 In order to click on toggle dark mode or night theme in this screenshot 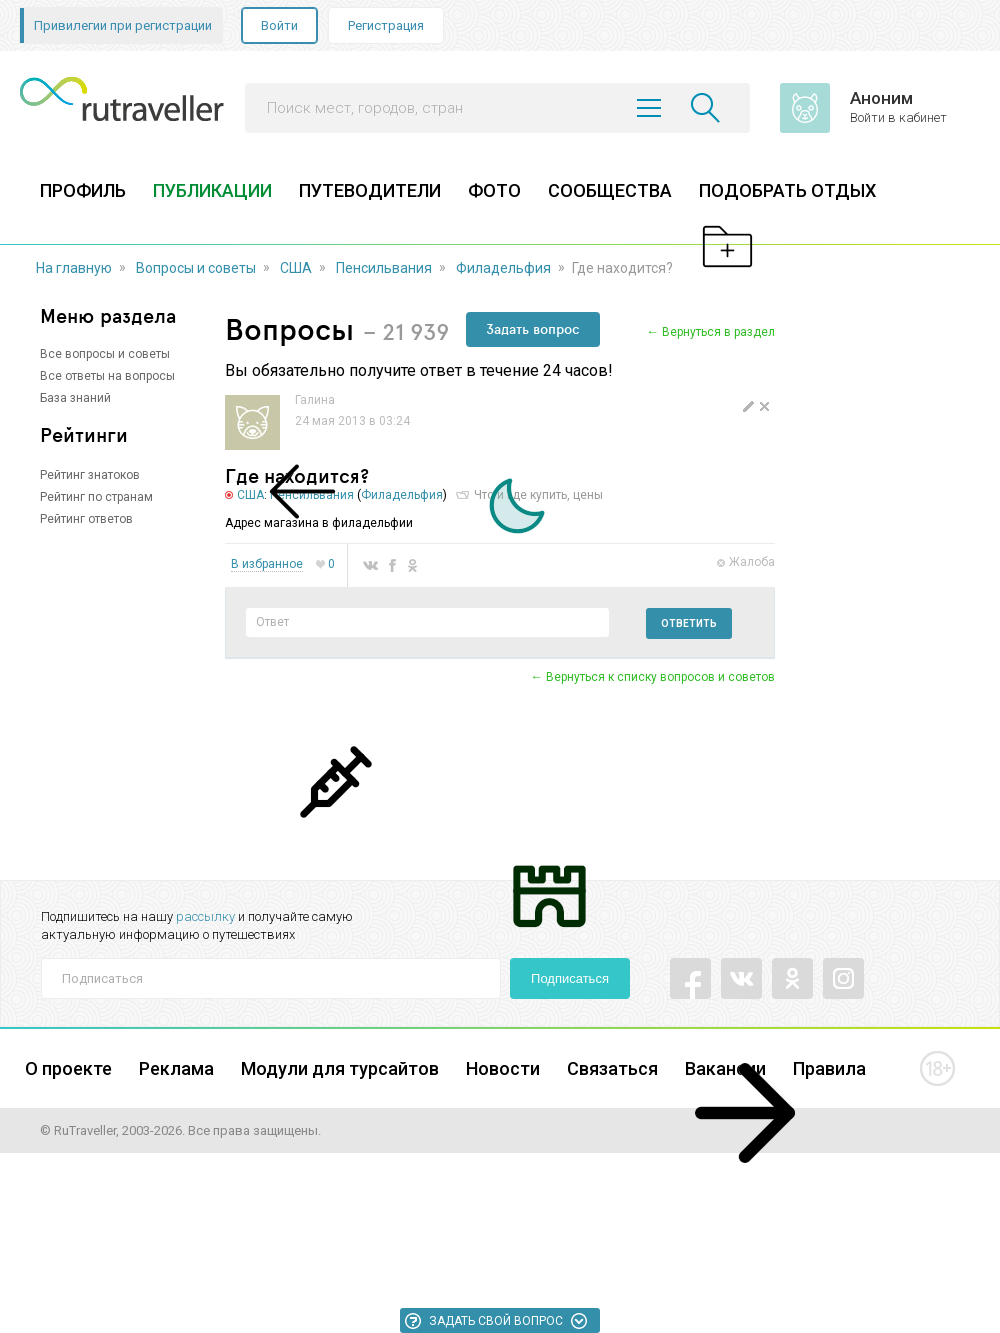, I will do `click(515, 507)`.